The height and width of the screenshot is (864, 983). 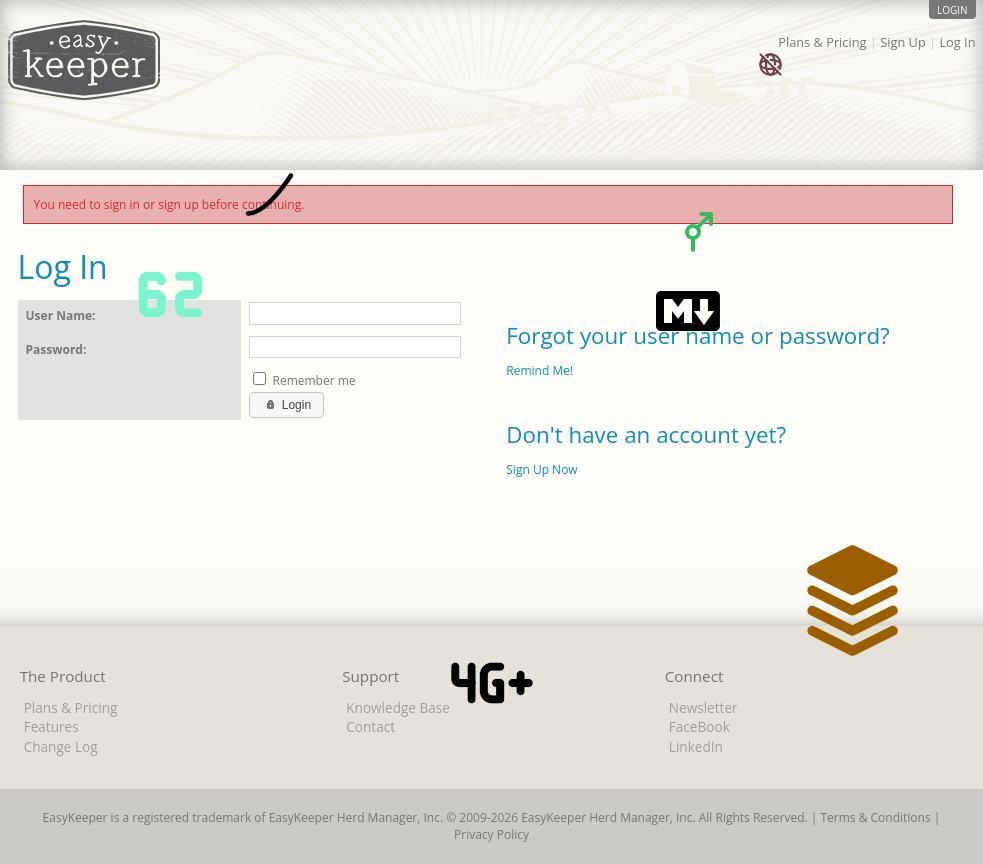 I want to click on indicates item number 62 in a list or sequence, so click(x=170, y=294).